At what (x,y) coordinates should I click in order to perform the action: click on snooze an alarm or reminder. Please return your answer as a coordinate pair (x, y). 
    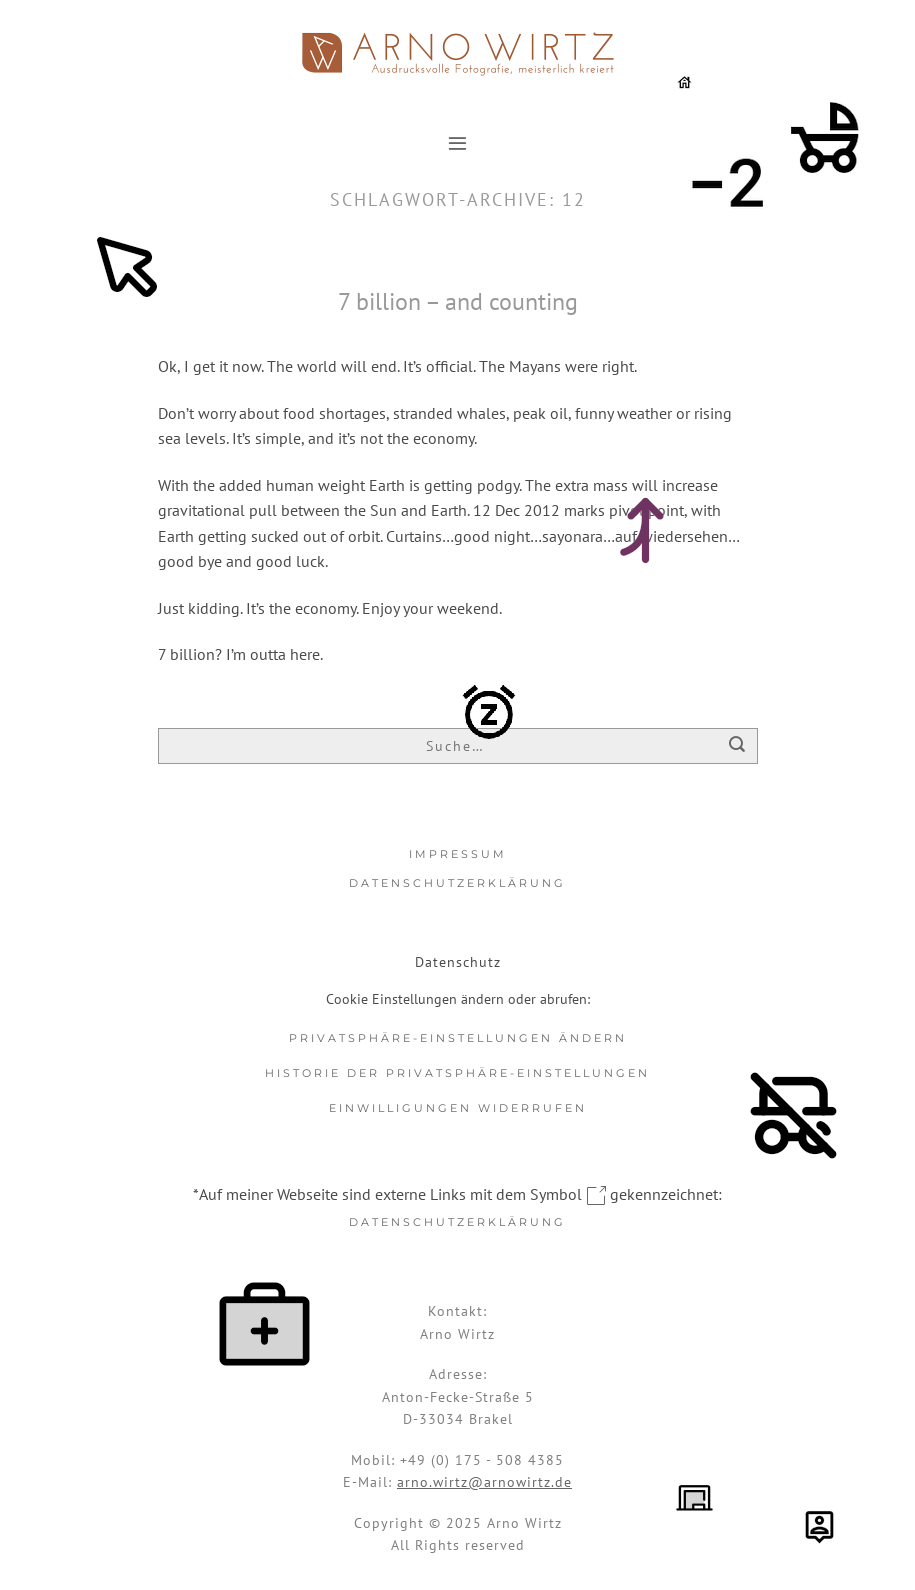
    Looking at the image, I should click on (489, 712).